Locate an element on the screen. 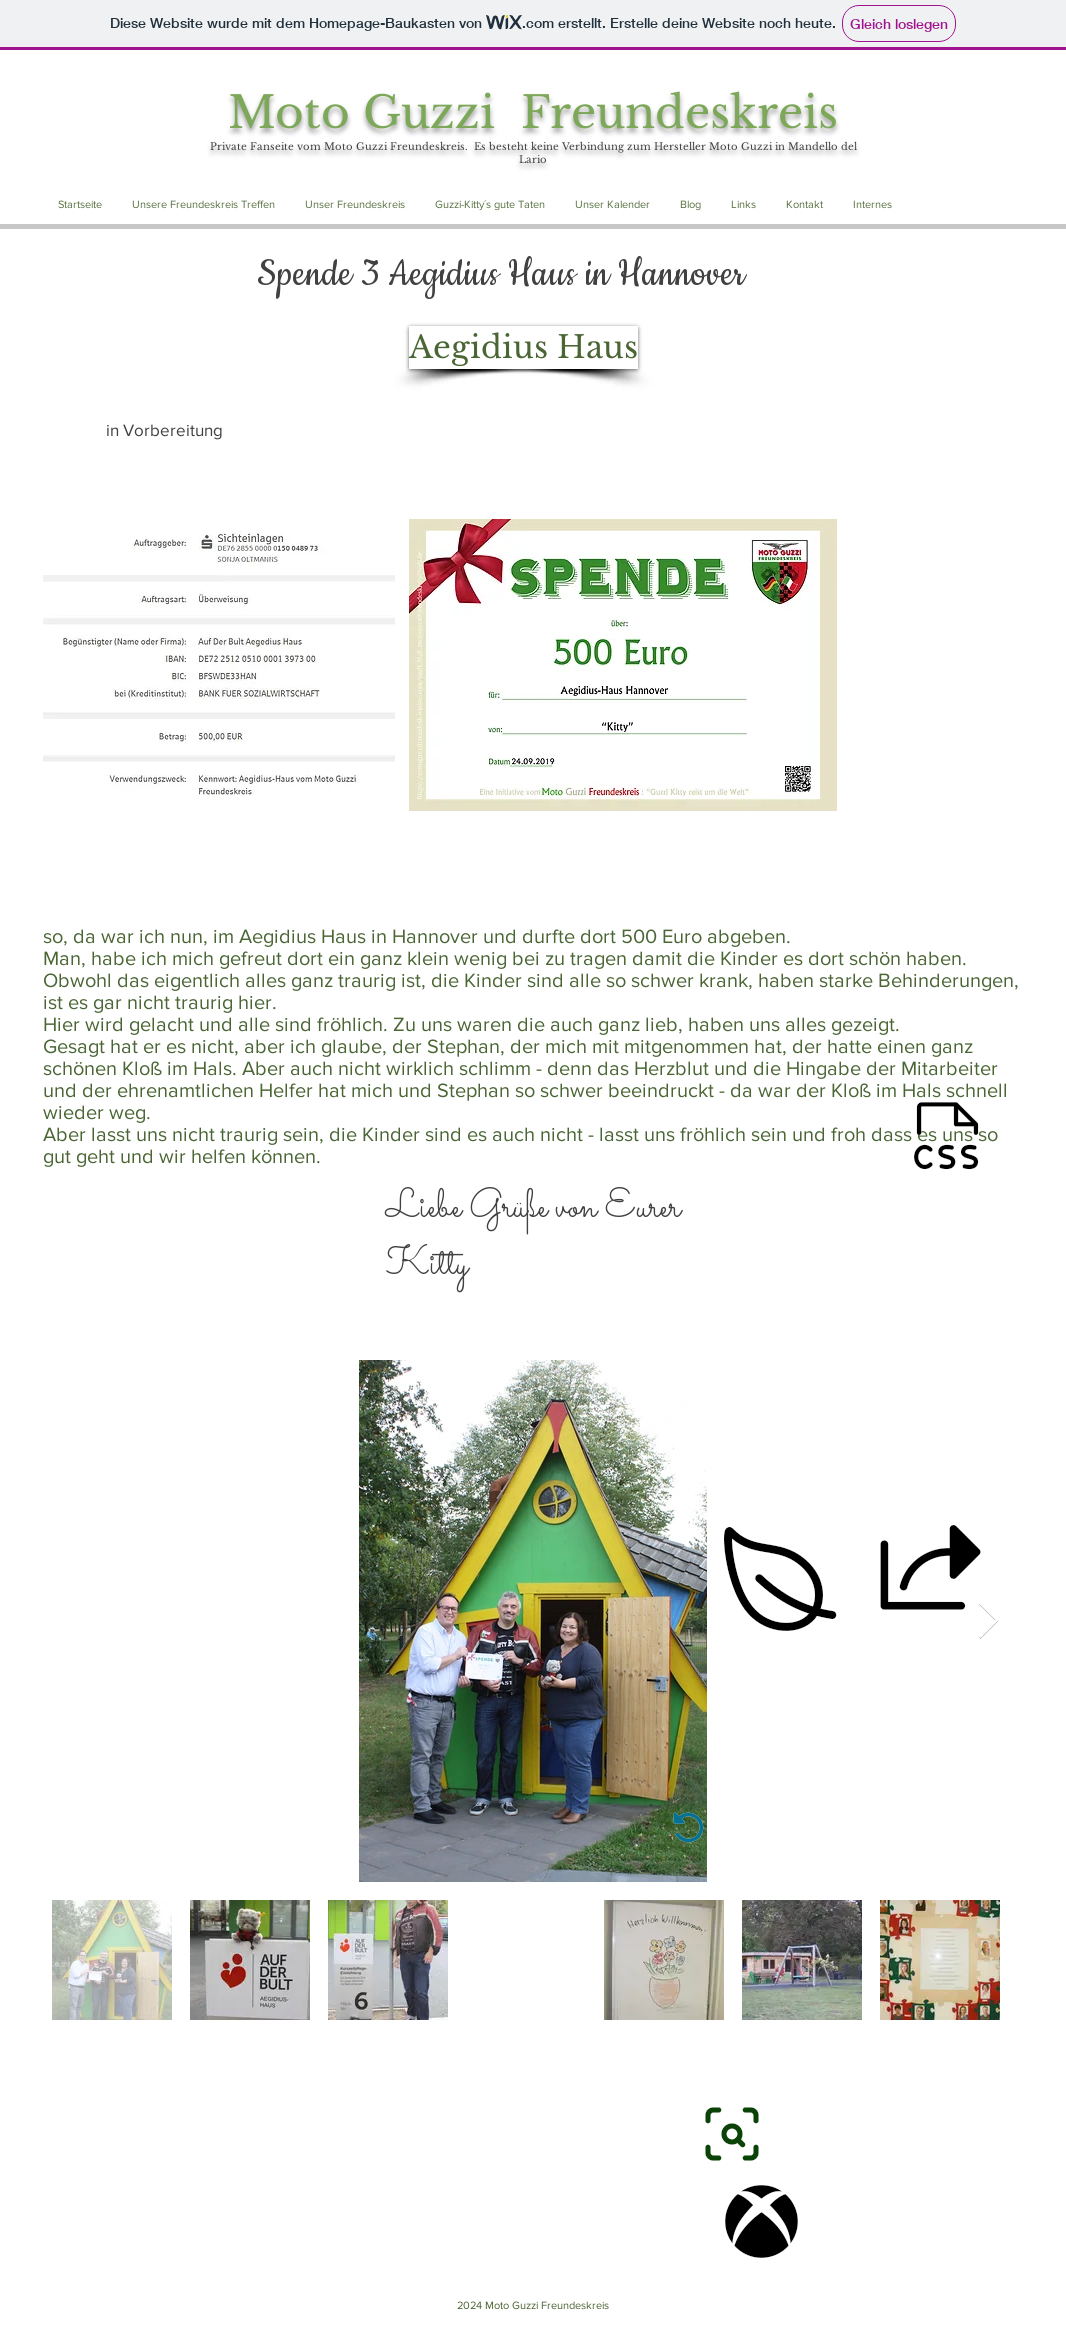 This screenshot has height=2330, width=1066. indicates eco-friendly or sustainable option is located at coordinates (780, 1579).